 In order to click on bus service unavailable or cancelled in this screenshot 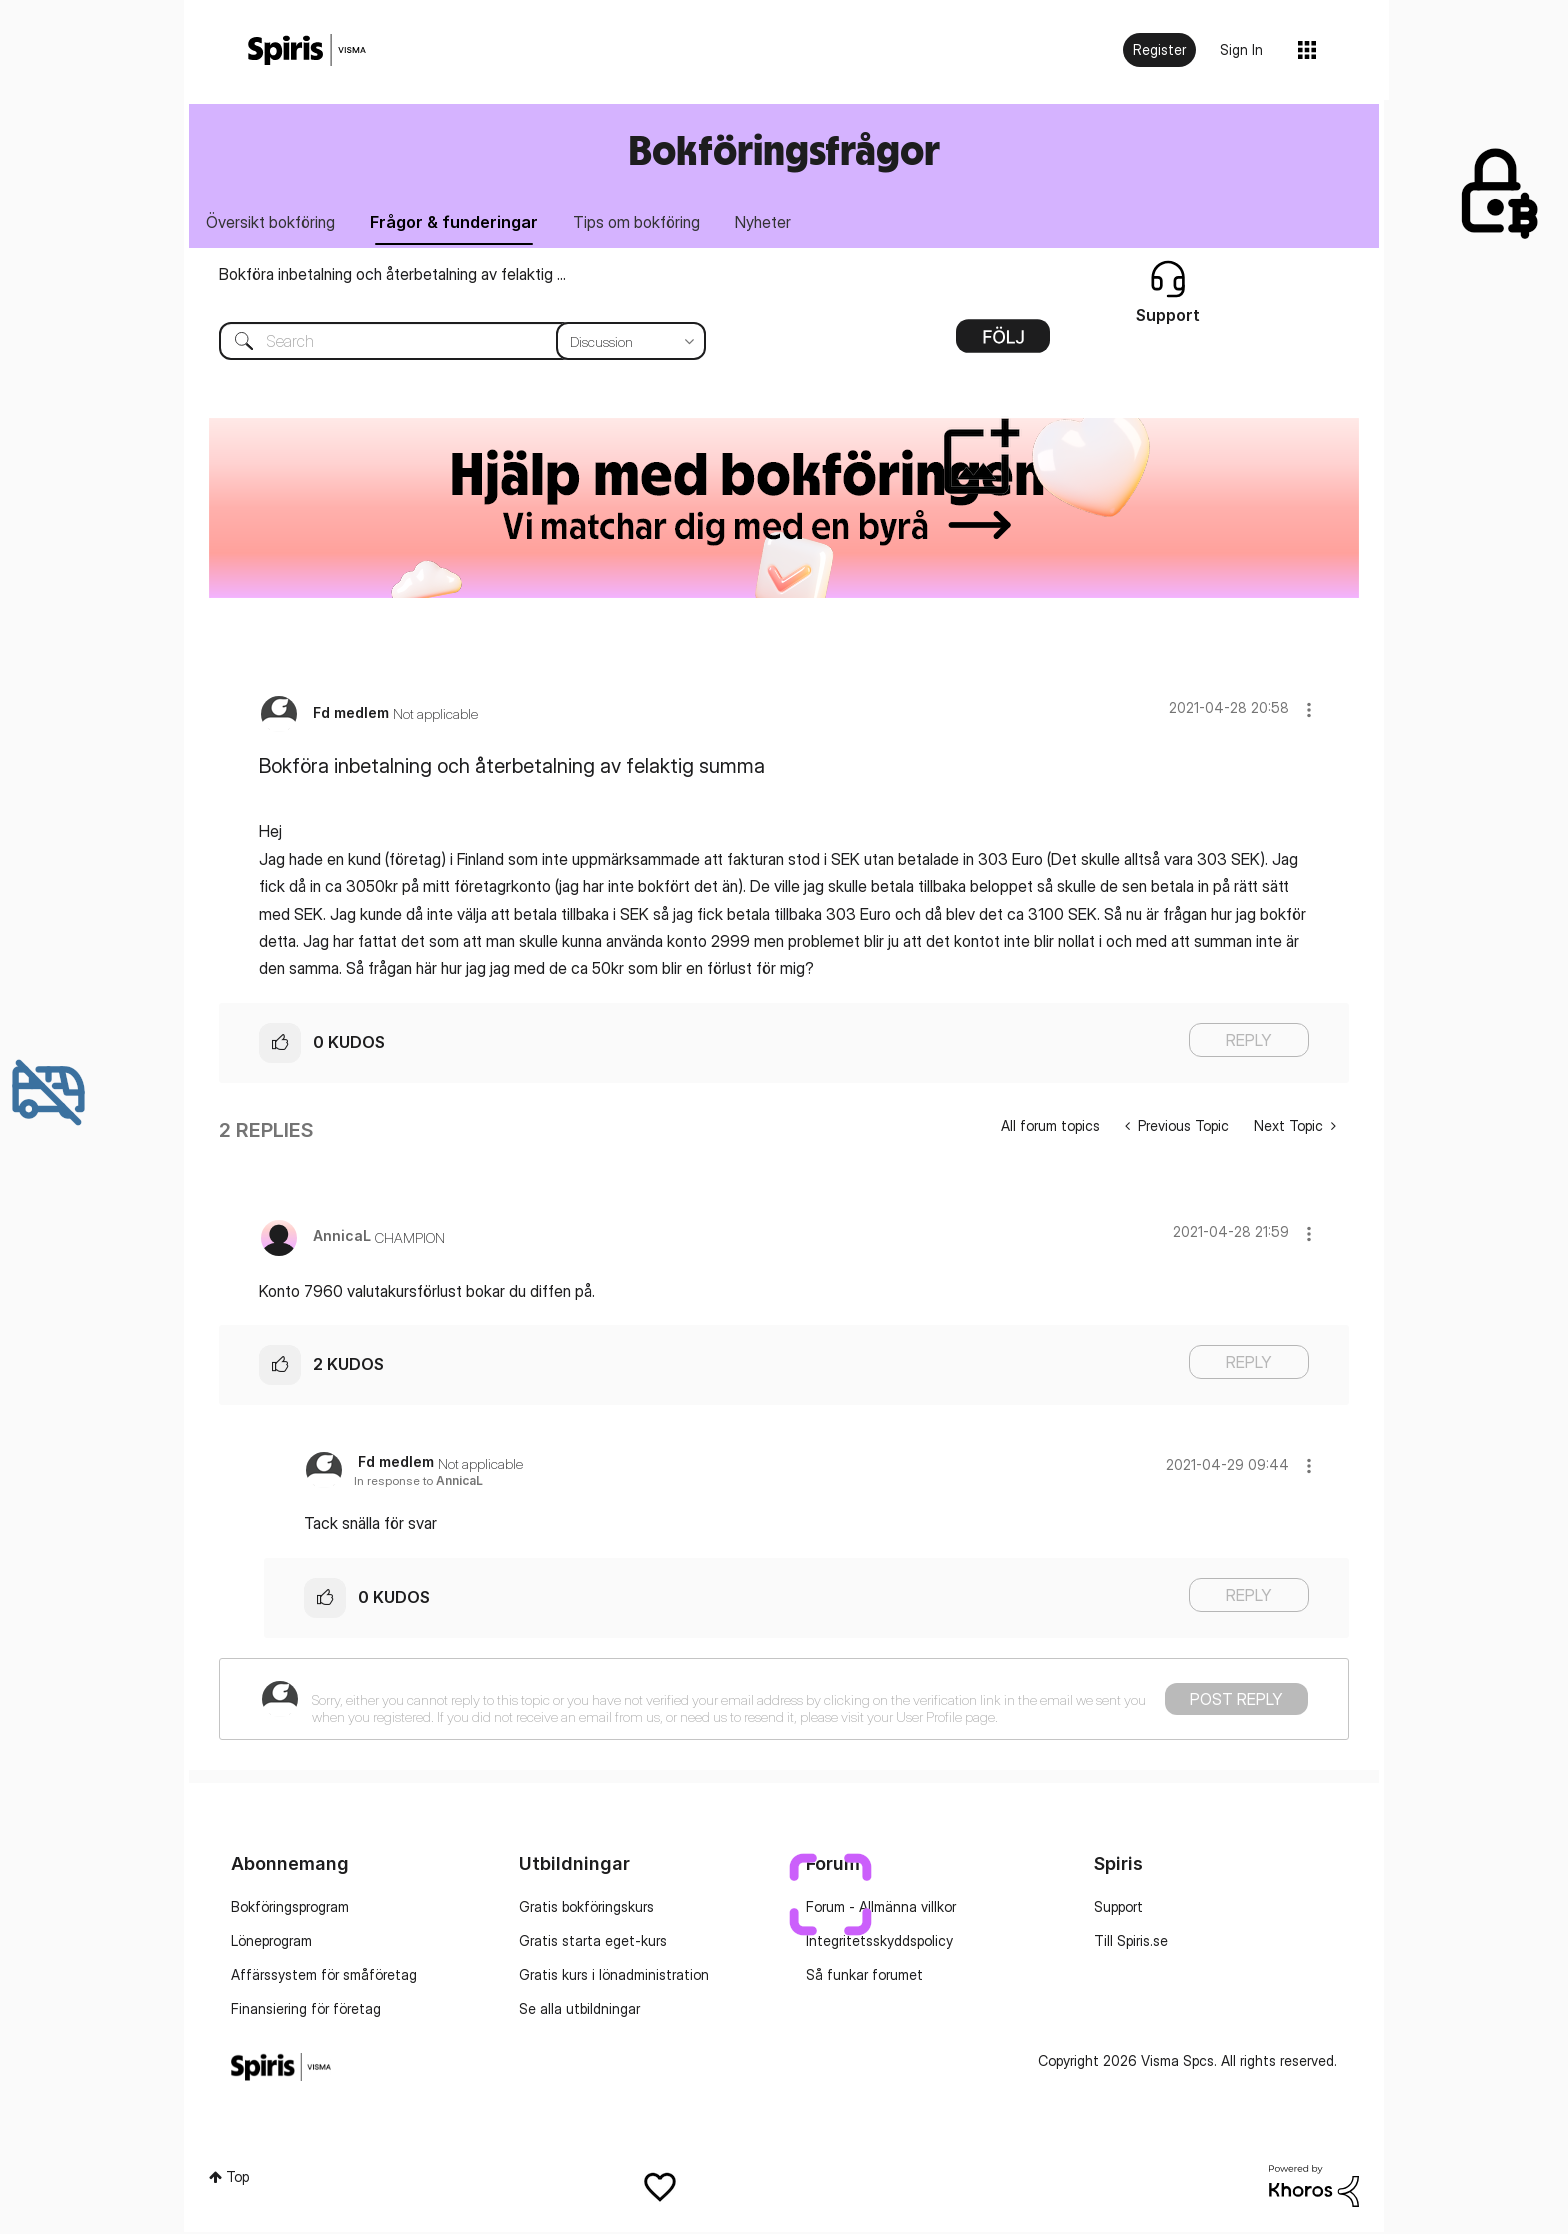, I will do `click(48, 1092)`.